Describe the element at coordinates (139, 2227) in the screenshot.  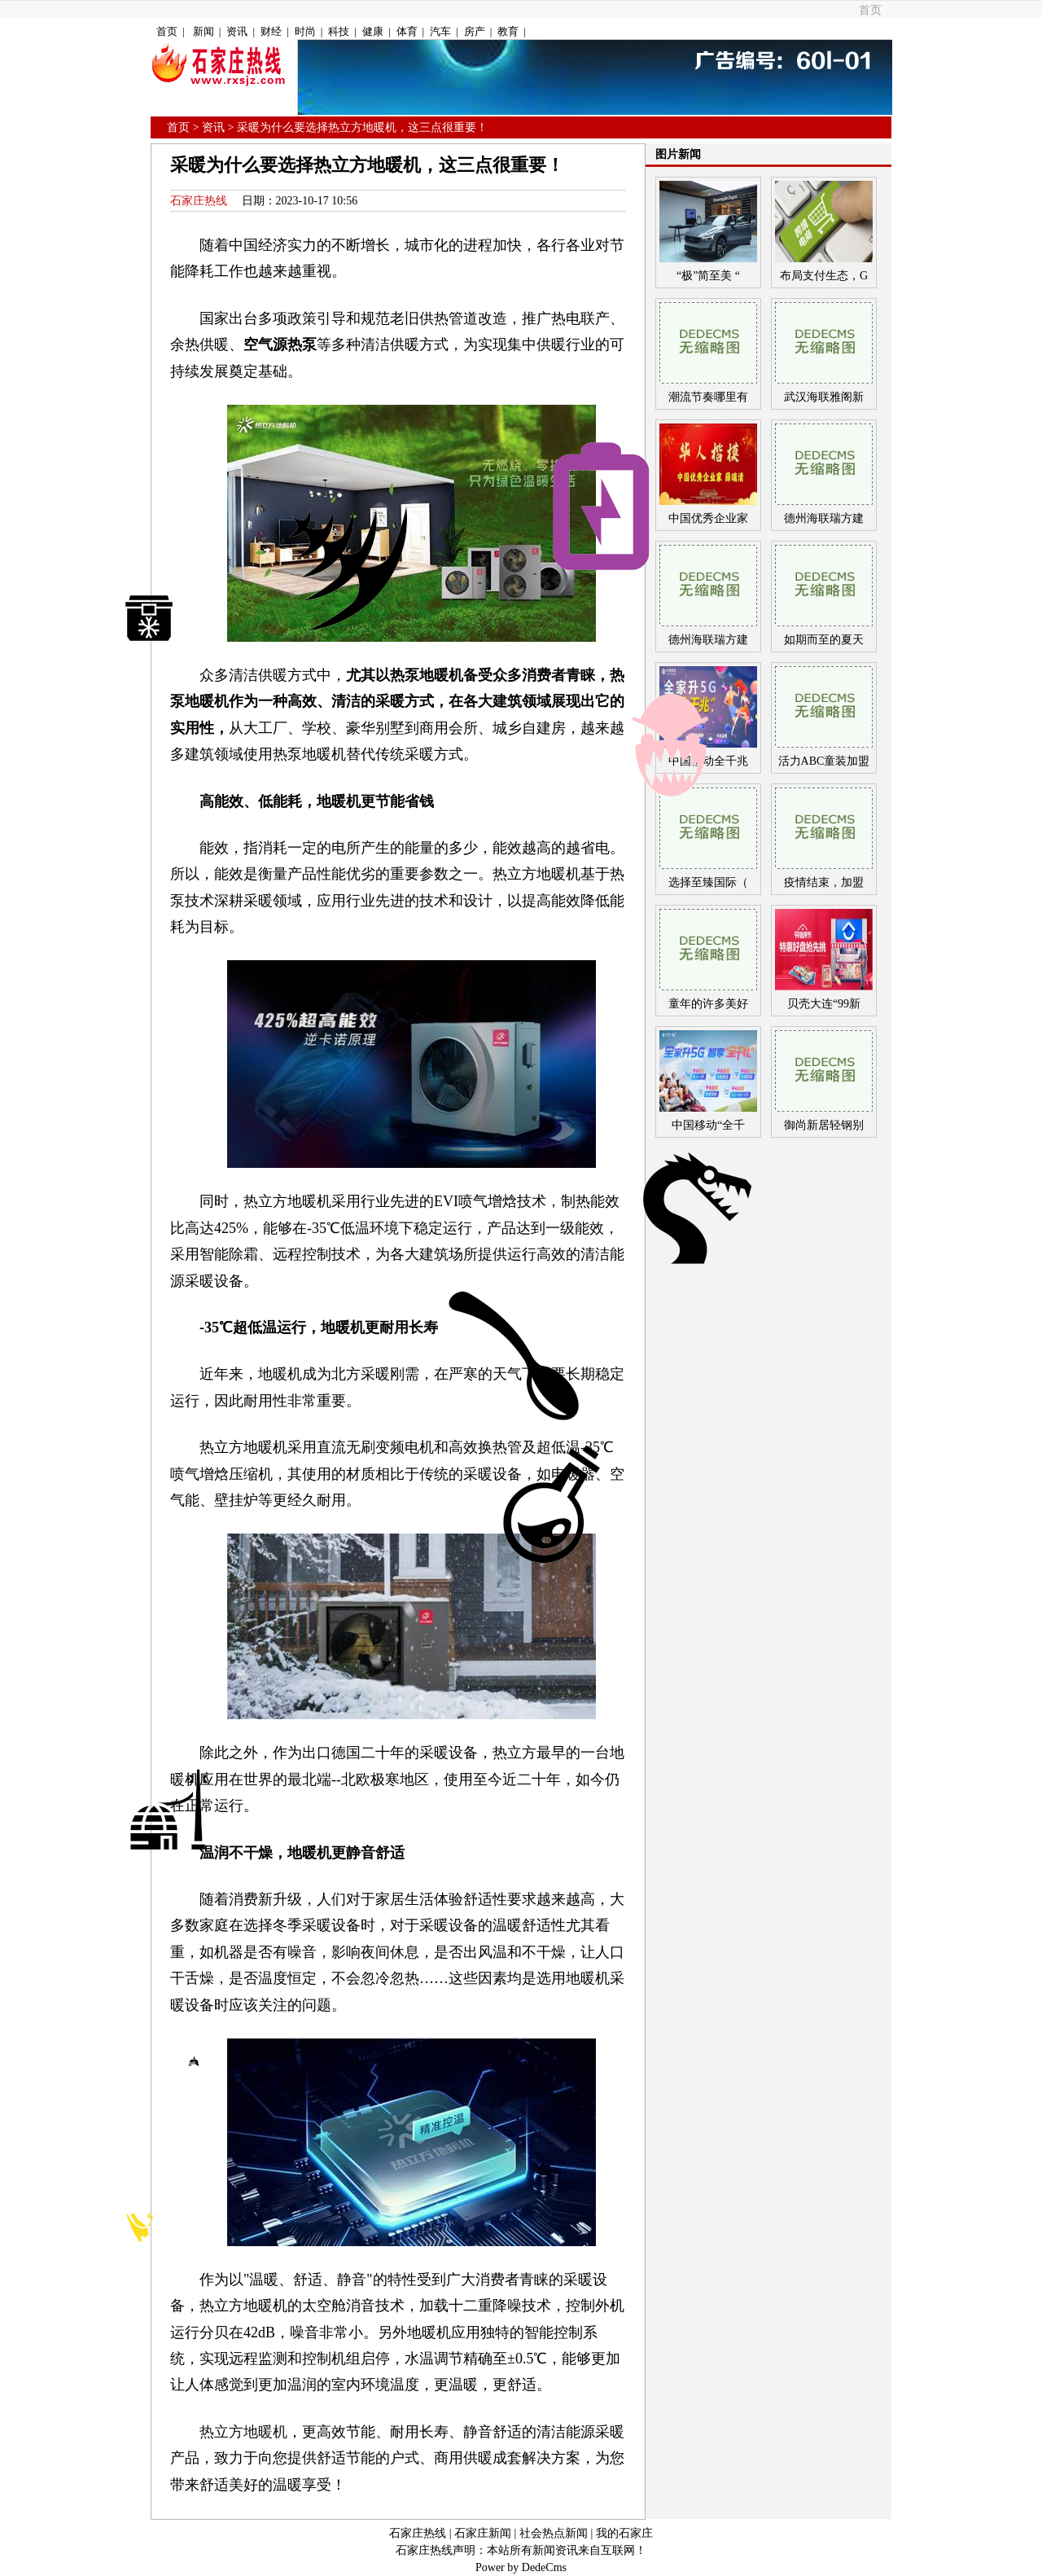
I see `ancient Egyptian pschent double crown icon` at that location.